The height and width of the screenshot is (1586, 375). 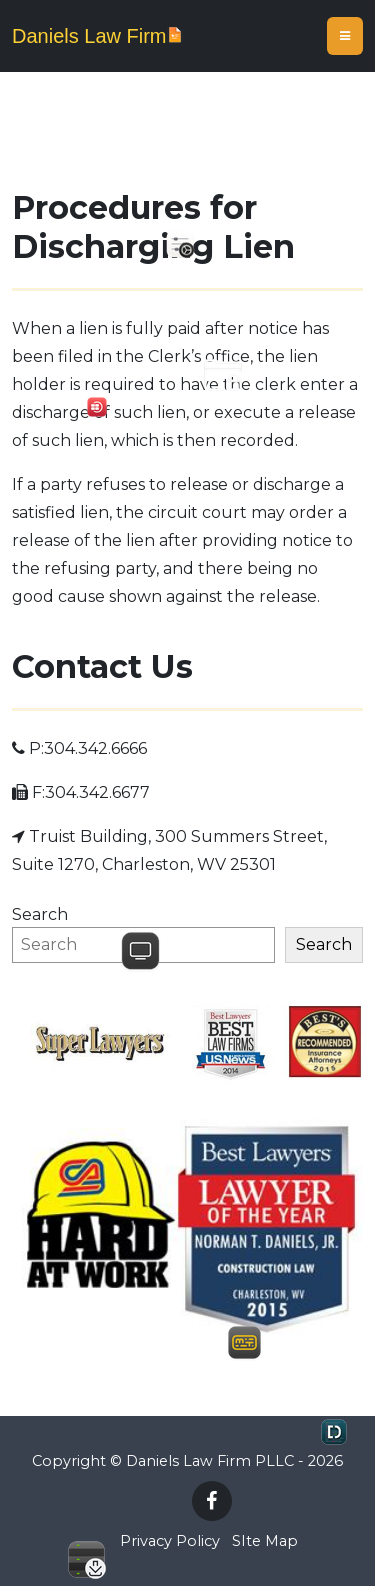 I want to click on an opendocument presentation template file, so click(x=175, y=35).